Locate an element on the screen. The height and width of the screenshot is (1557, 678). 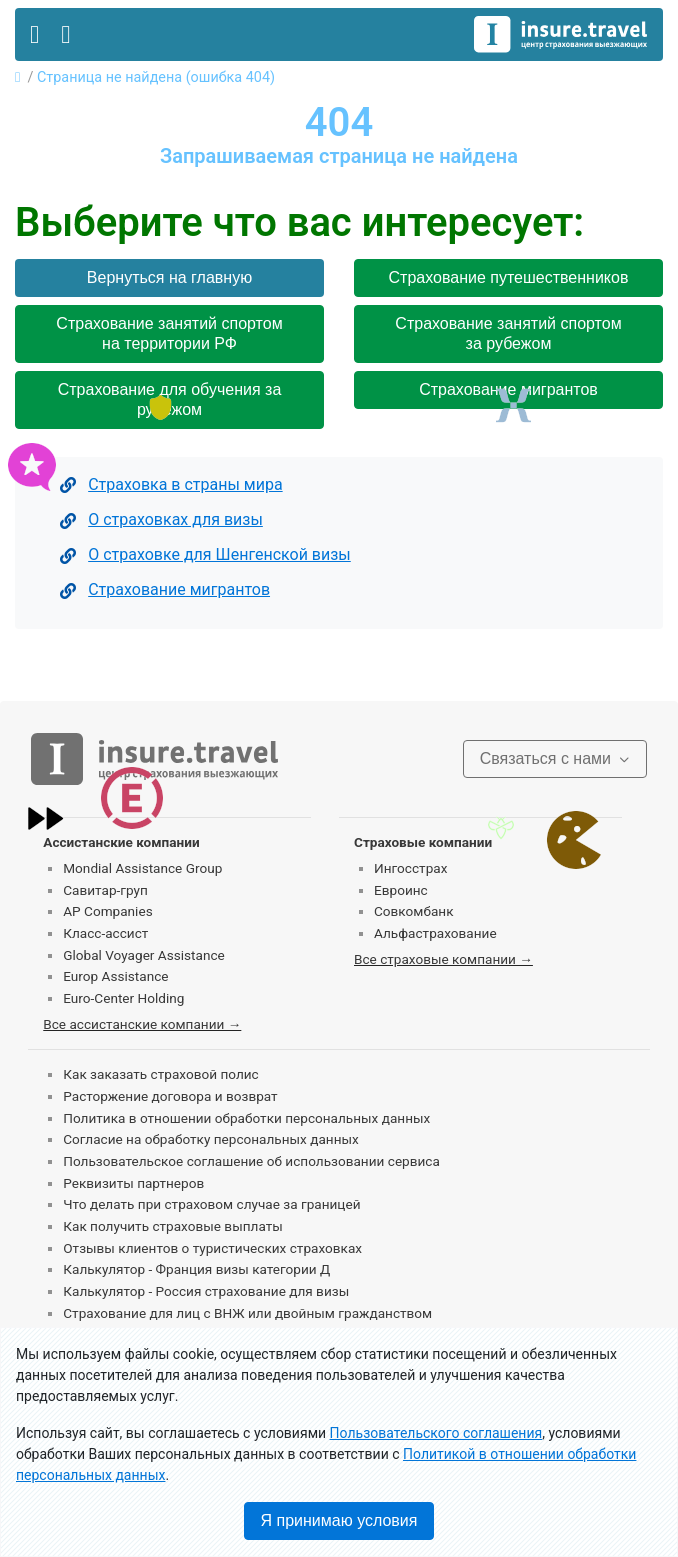
open the Expensify app is located at coordinates (132, 798).